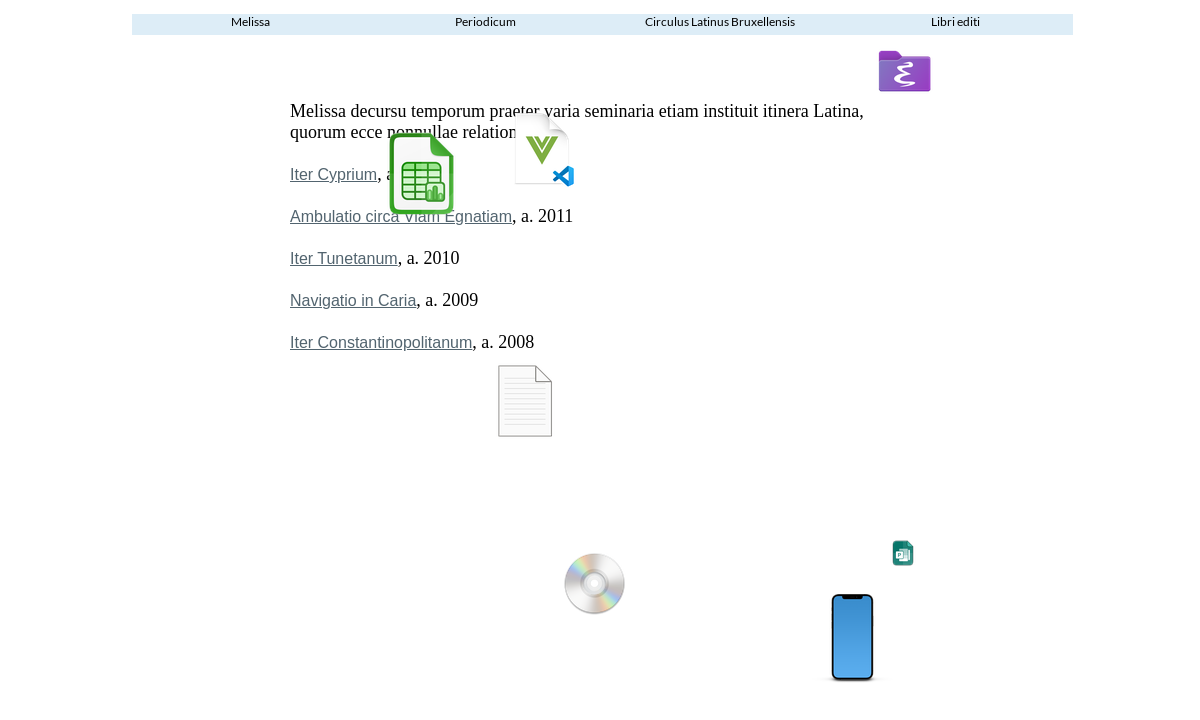  I want to click on open a text document, so click(525, 401).